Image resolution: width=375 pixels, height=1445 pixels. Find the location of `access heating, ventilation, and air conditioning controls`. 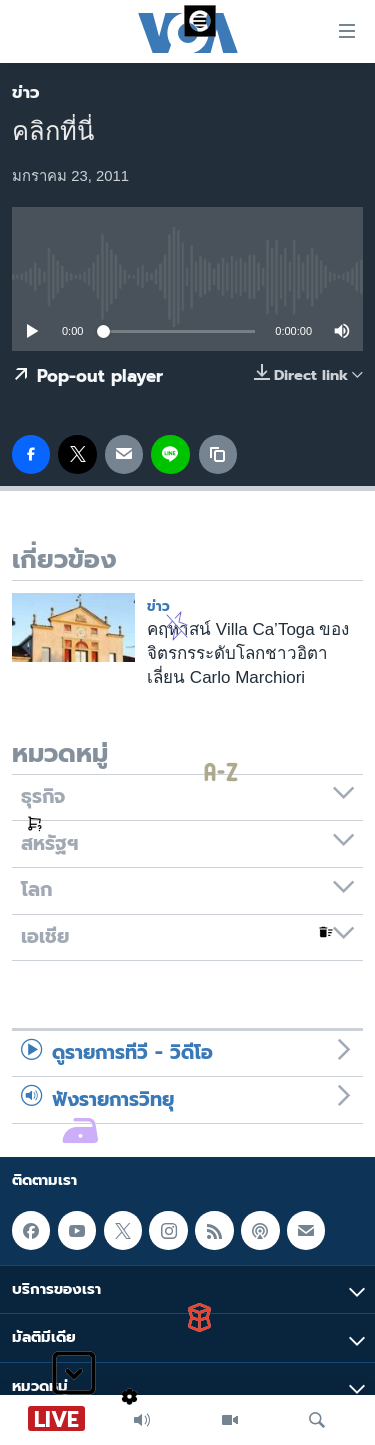

access heating, ventilation, and air conditioning controls is located at coordinates (200, 21).